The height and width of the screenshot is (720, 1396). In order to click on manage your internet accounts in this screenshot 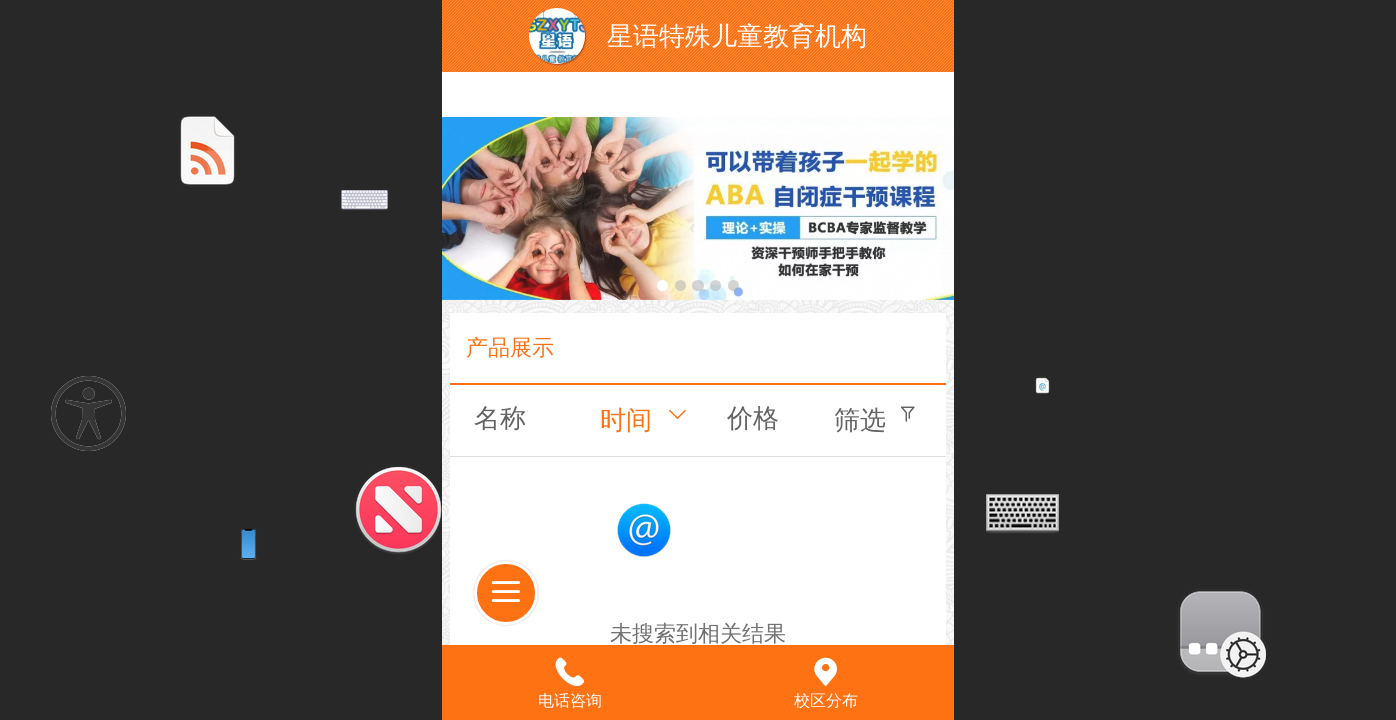, I will do `click(644, 530)`.